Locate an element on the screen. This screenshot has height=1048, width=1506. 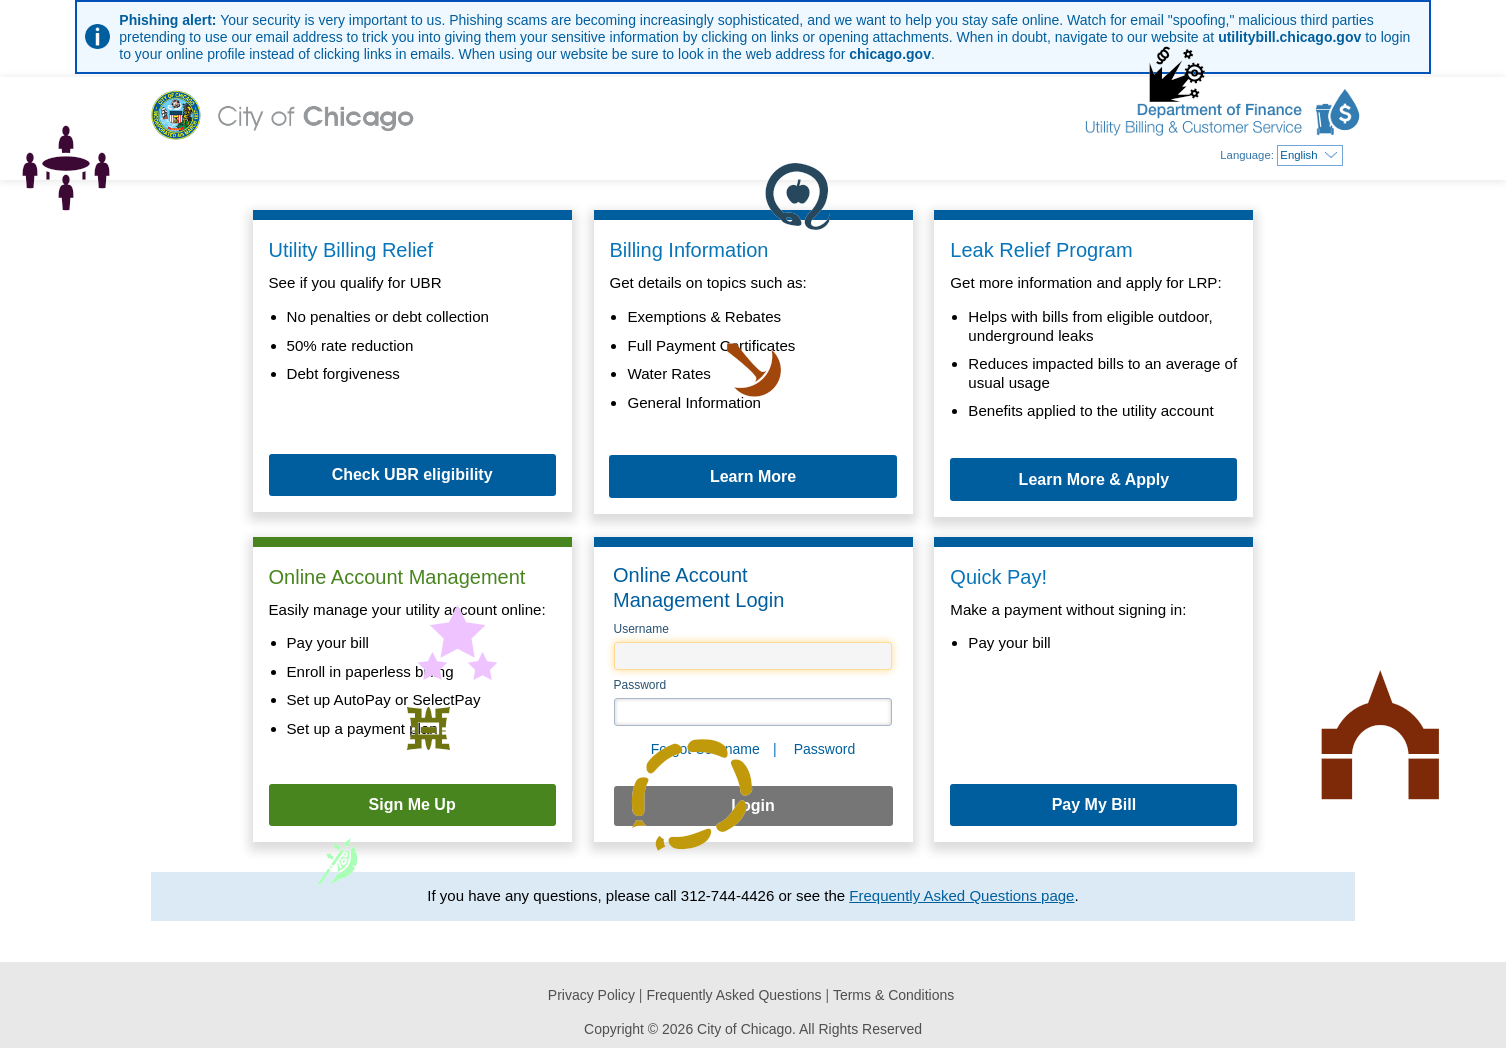
join or schedule a meeting is located at coordinates (66, 168).